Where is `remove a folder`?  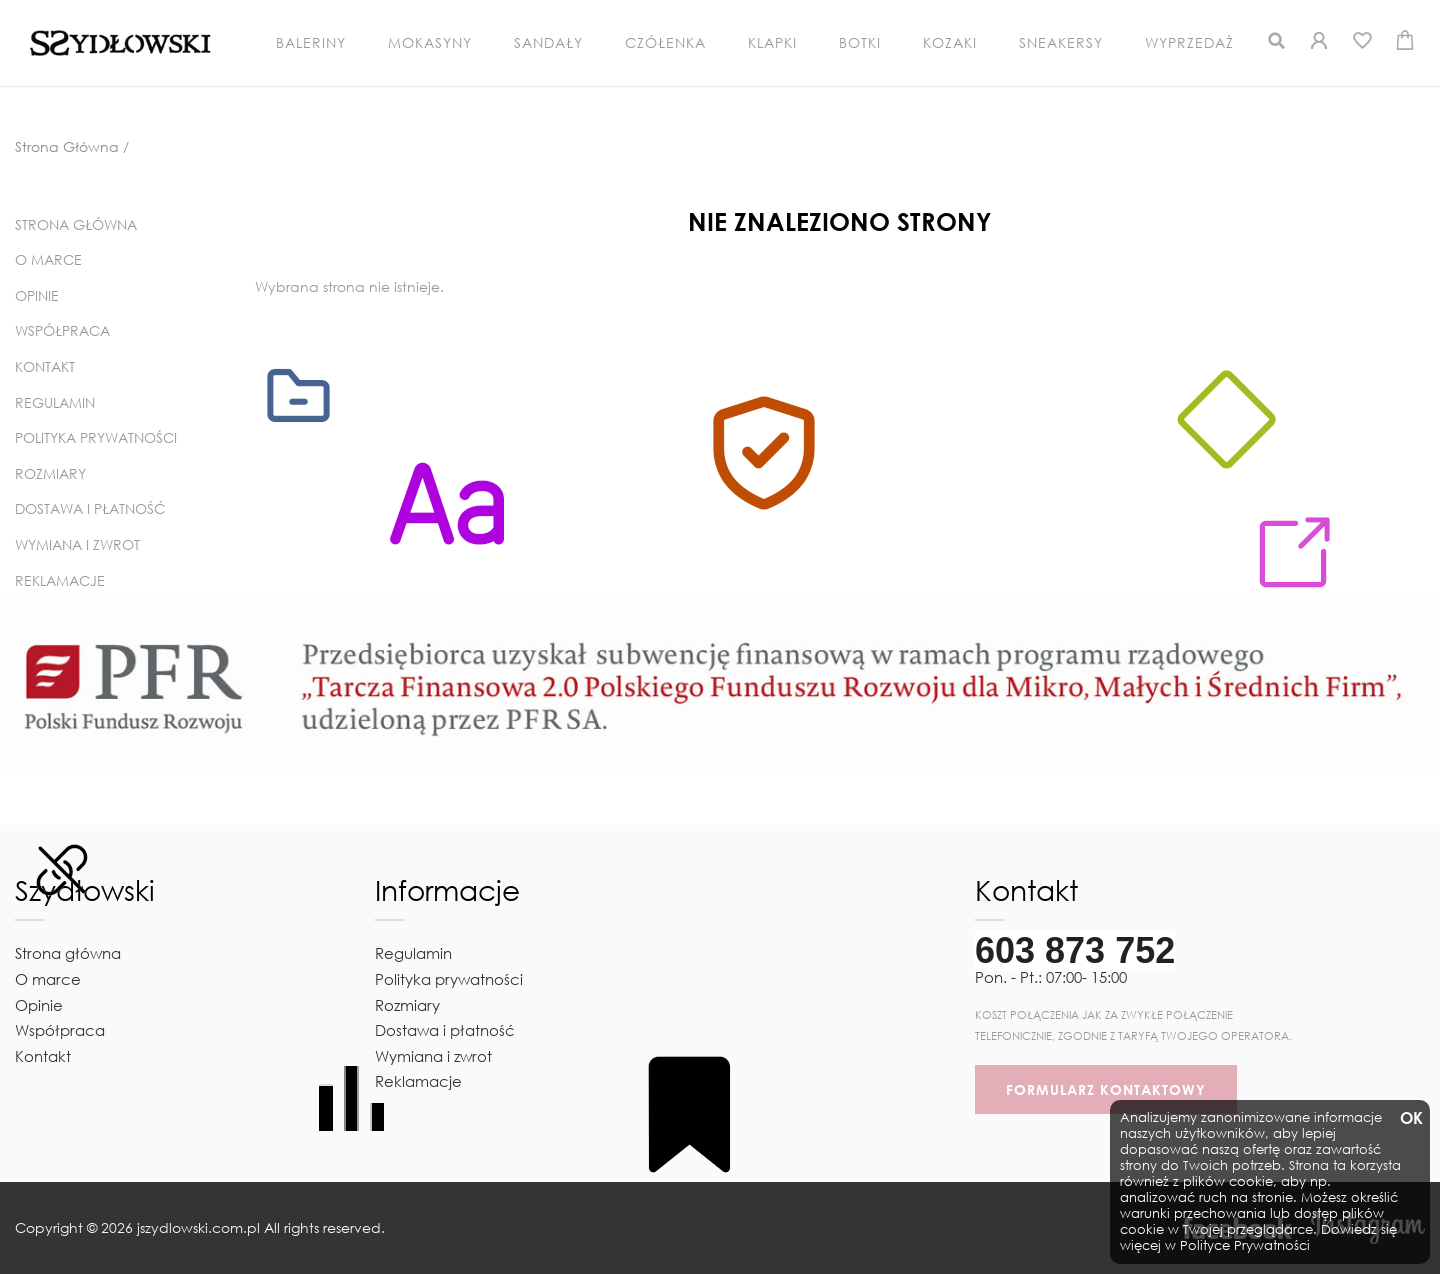 remove a folder is located at coordinates (298, 395).